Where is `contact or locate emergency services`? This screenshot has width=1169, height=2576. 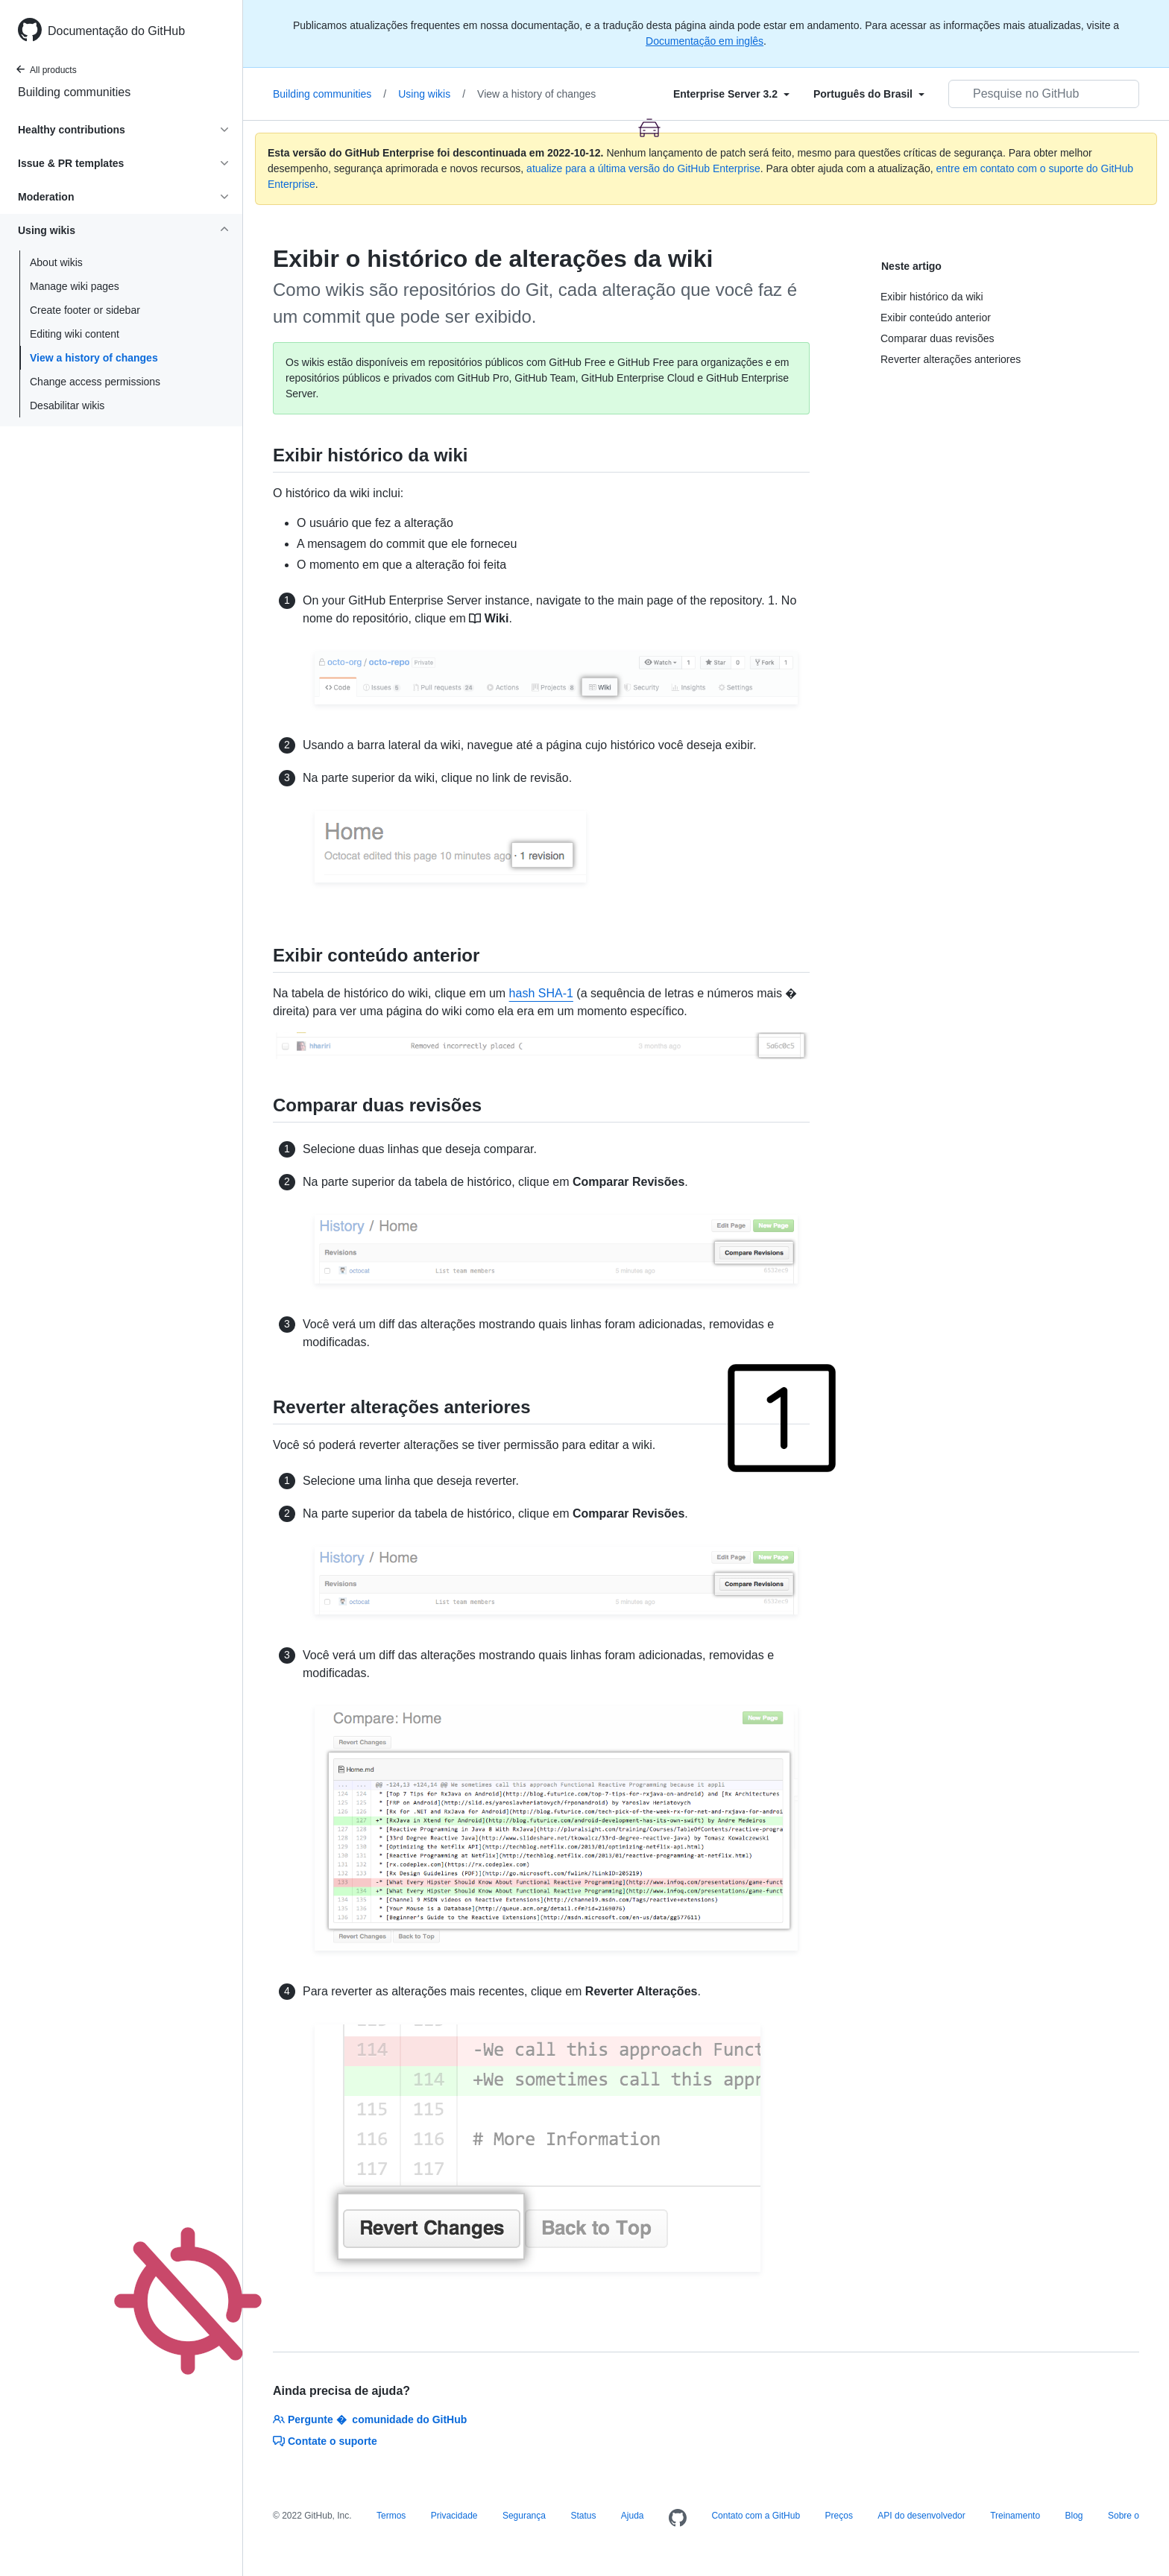 contact or locate emergency services is located at coordinates (649, 129).